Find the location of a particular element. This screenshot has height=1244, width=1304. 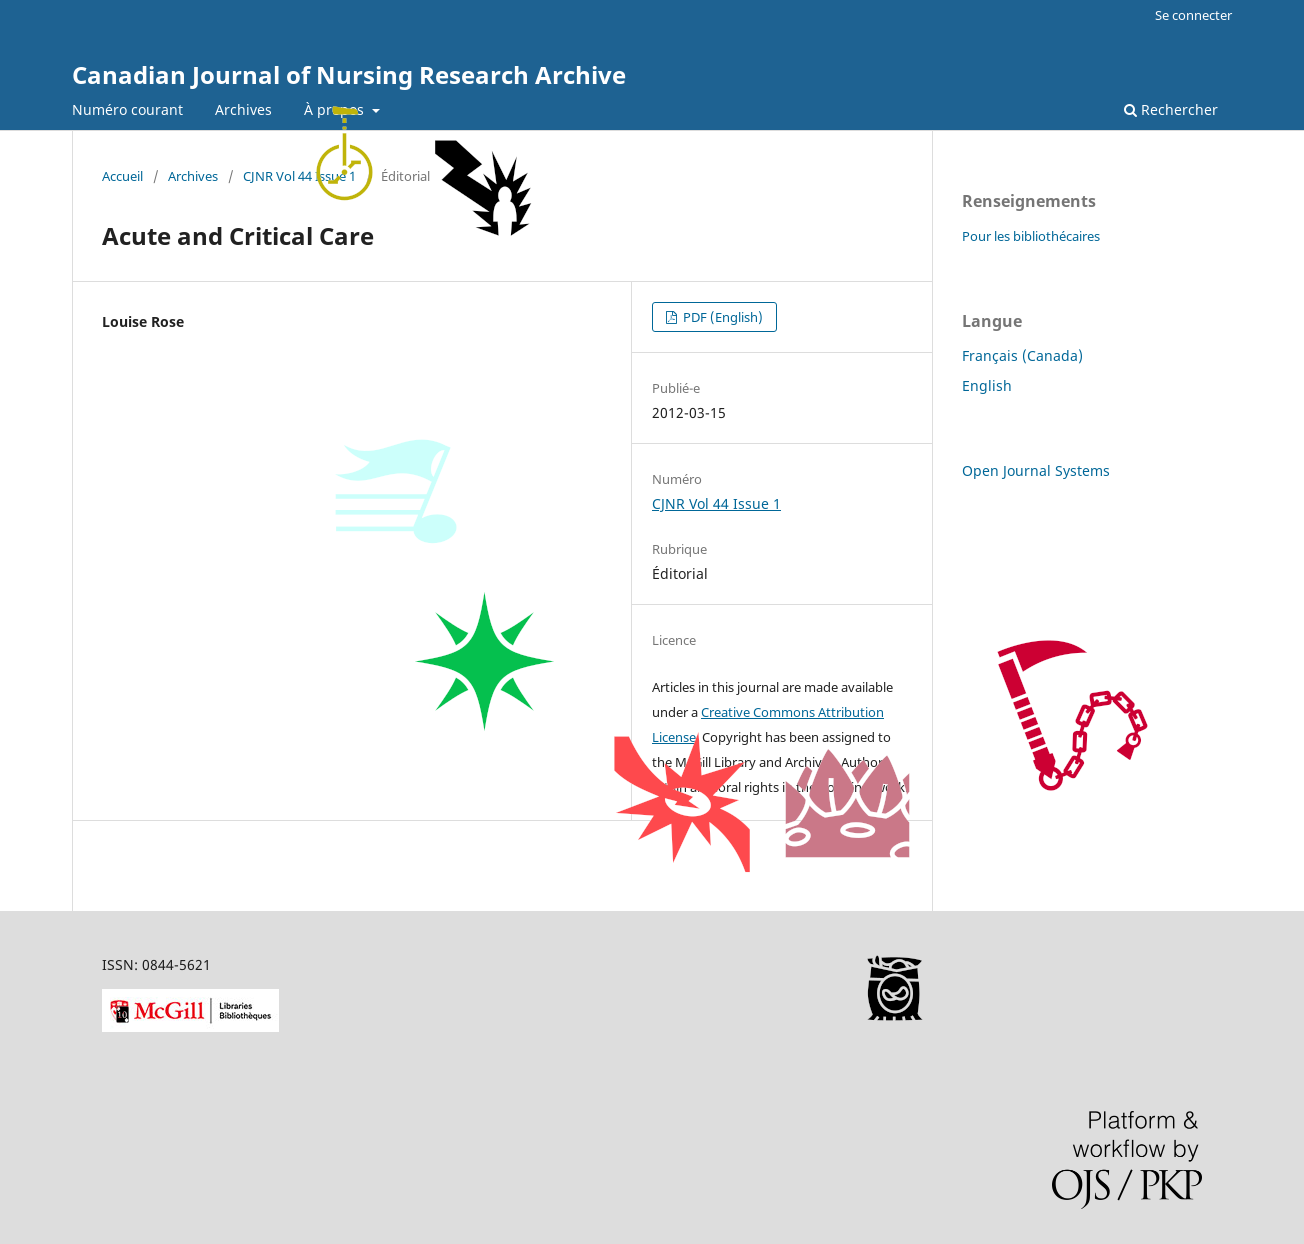

indicates a high-priority or urgent meeting alert is located at coordinates (682, 804).